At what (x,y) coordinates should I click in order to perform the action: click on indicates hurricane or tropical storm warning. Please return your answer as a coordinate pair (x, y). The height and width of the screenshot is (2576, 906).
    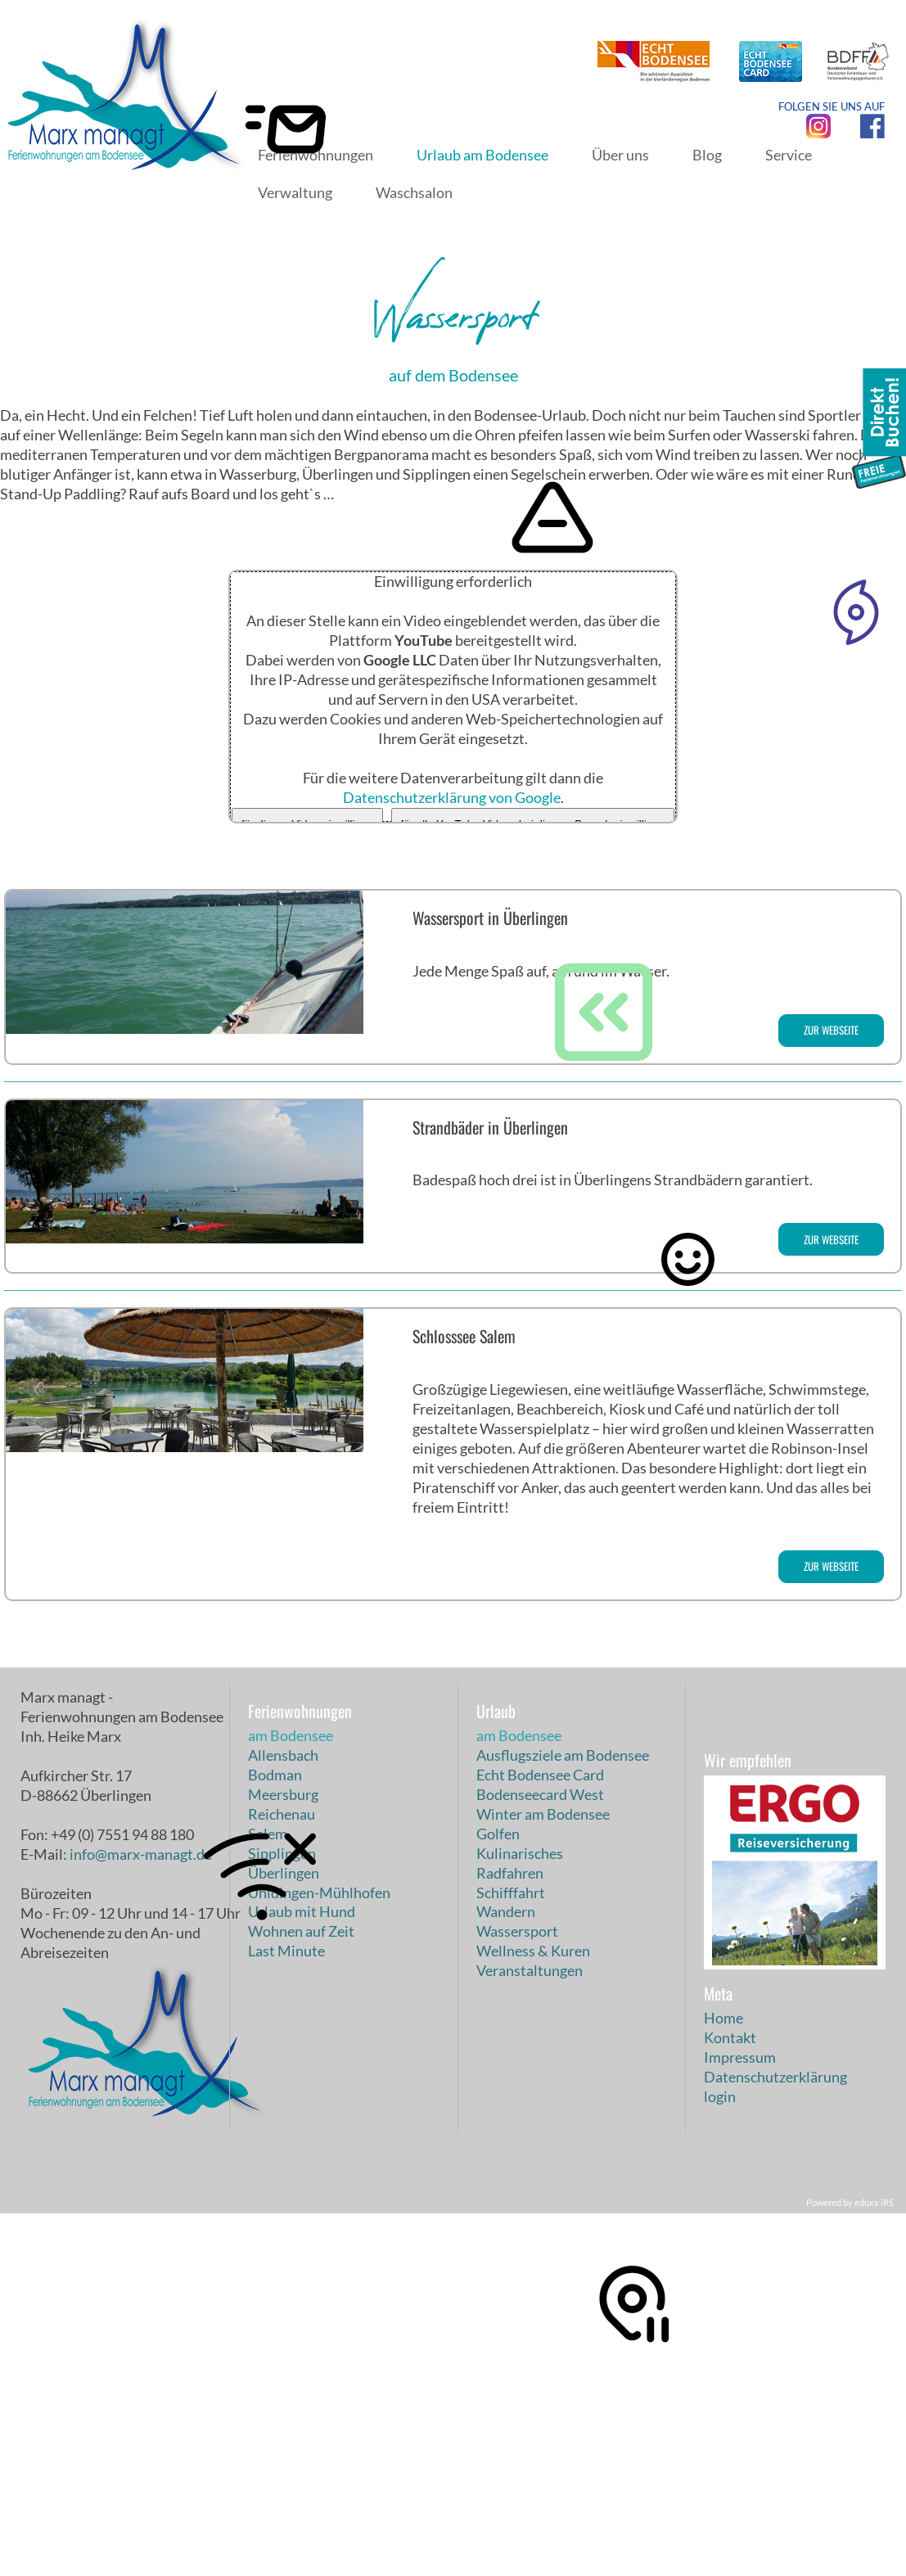
    Looking at the image, I should click on (856, 612).